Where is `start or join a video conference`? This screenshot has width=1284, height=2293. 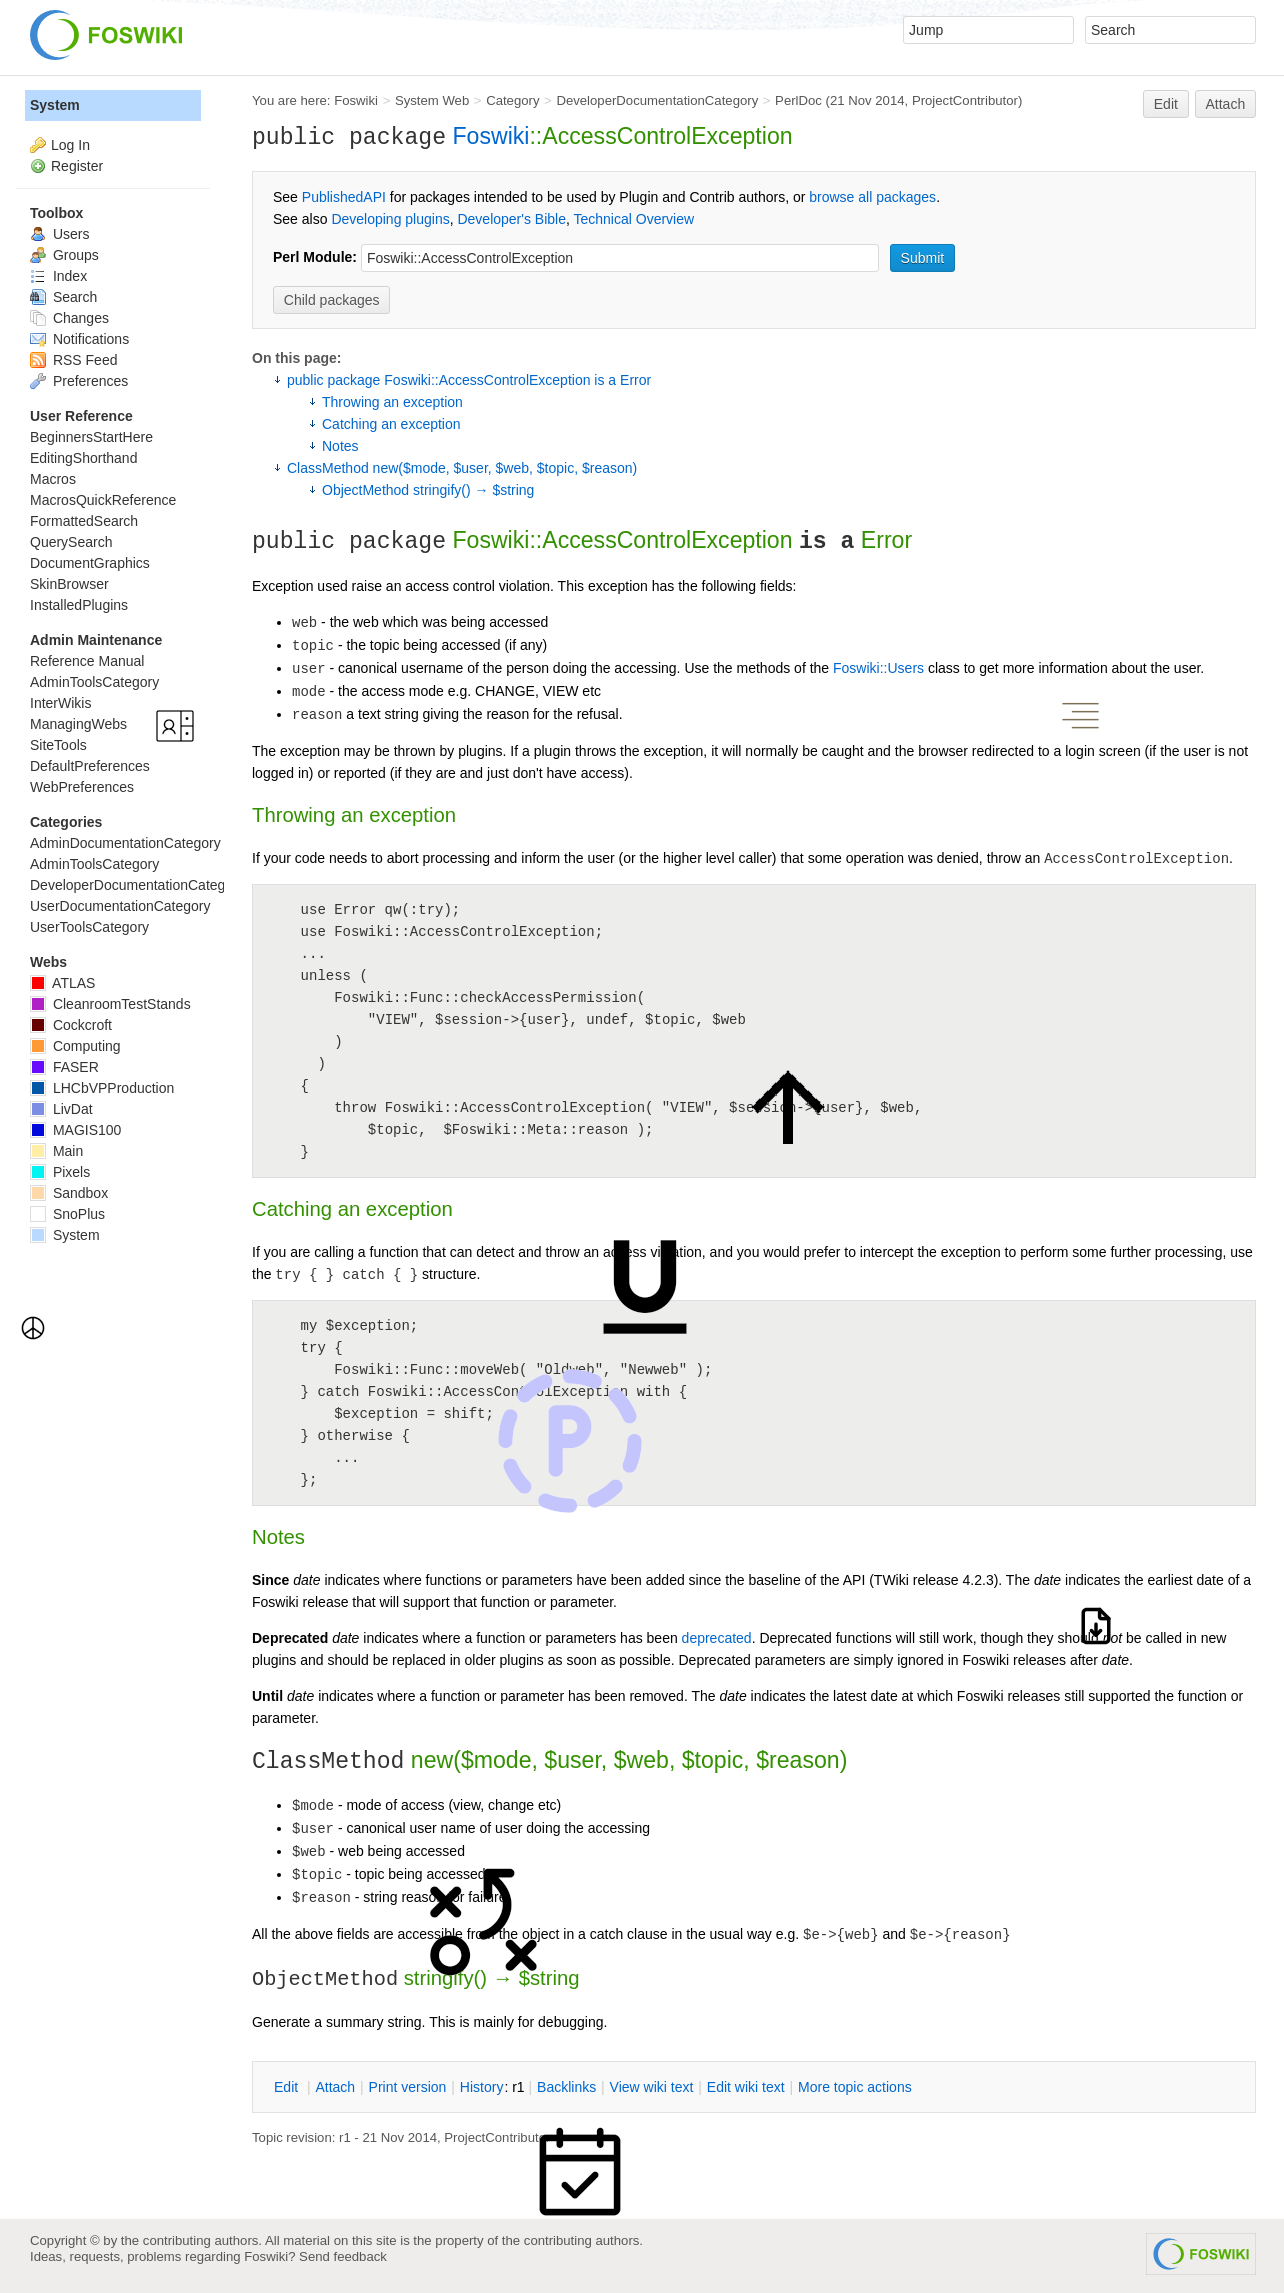
start or join a video conference is located at coordinates (175, 726).